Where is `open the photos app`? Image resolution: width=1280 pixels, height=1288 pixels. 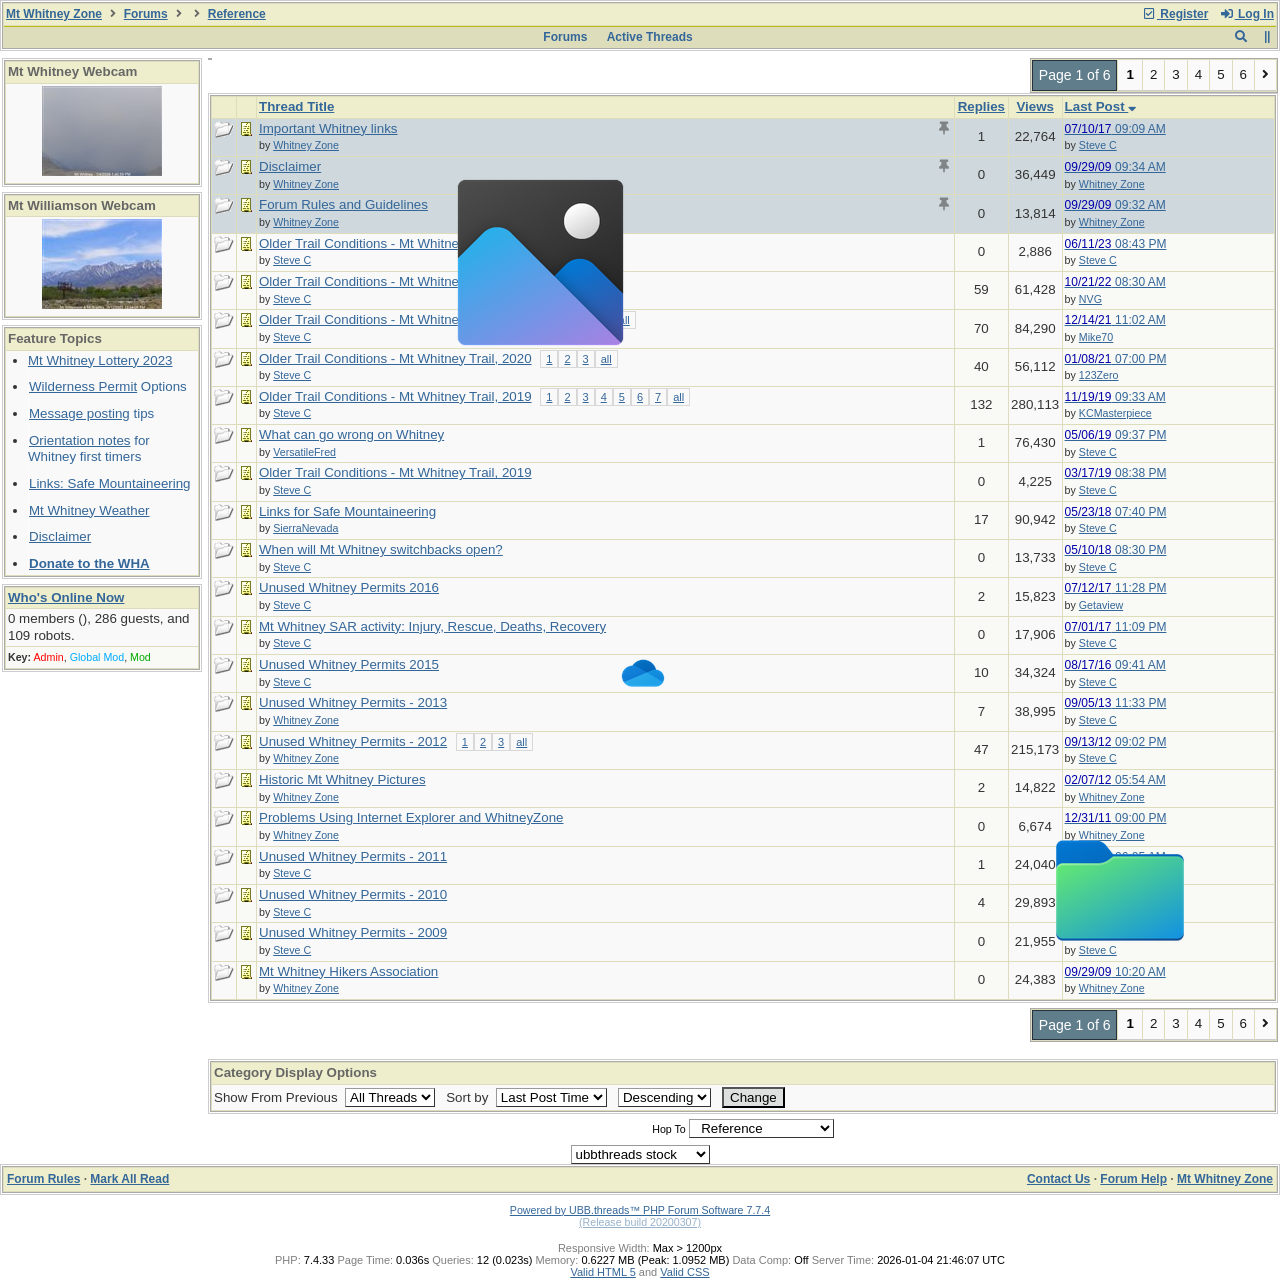 open the photos app is located at coordinates (540, 262).